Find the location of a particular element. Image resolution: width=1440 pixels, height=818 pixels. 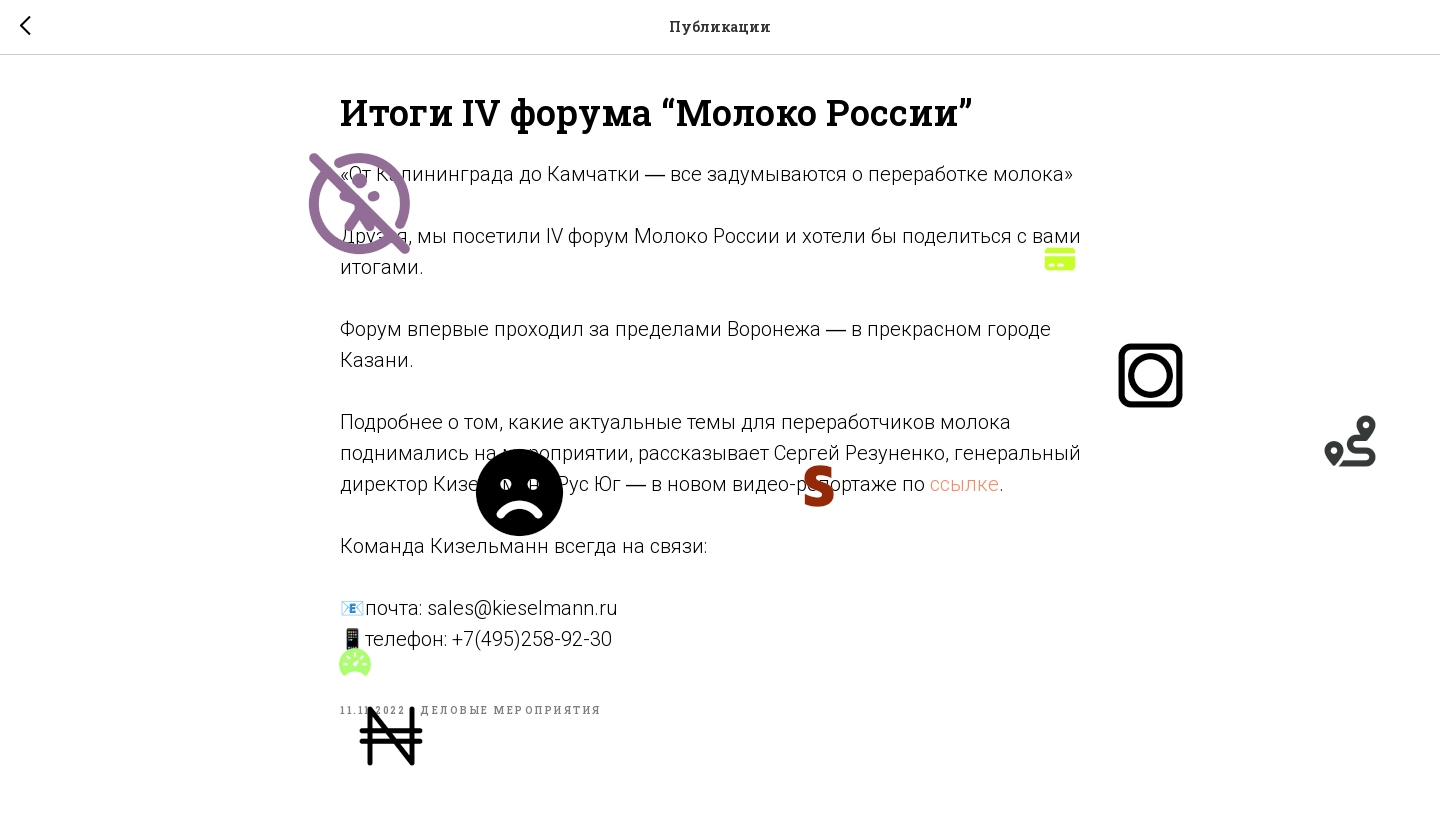

nigerian naira currency symbol is located at coordinates (391, 736).